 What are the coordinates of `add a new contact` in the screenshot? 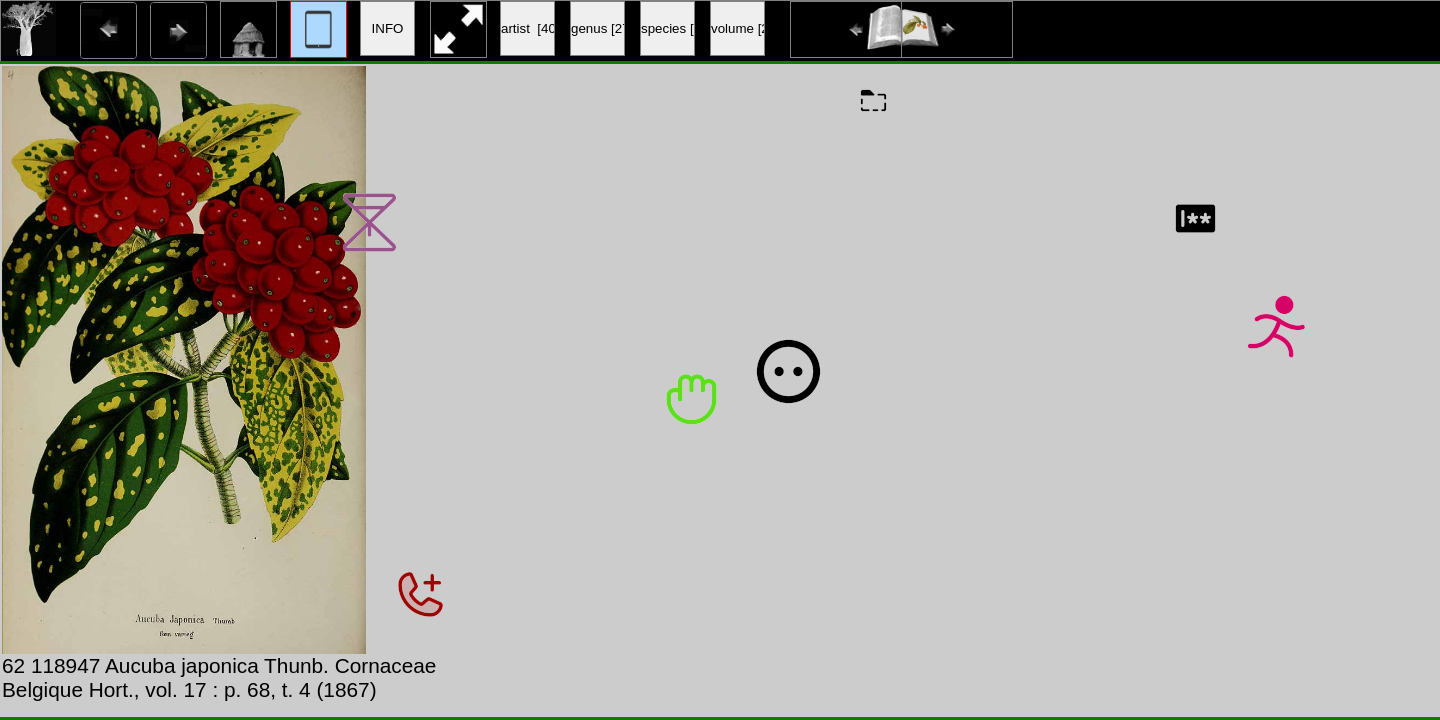 It's located at (421, 593).